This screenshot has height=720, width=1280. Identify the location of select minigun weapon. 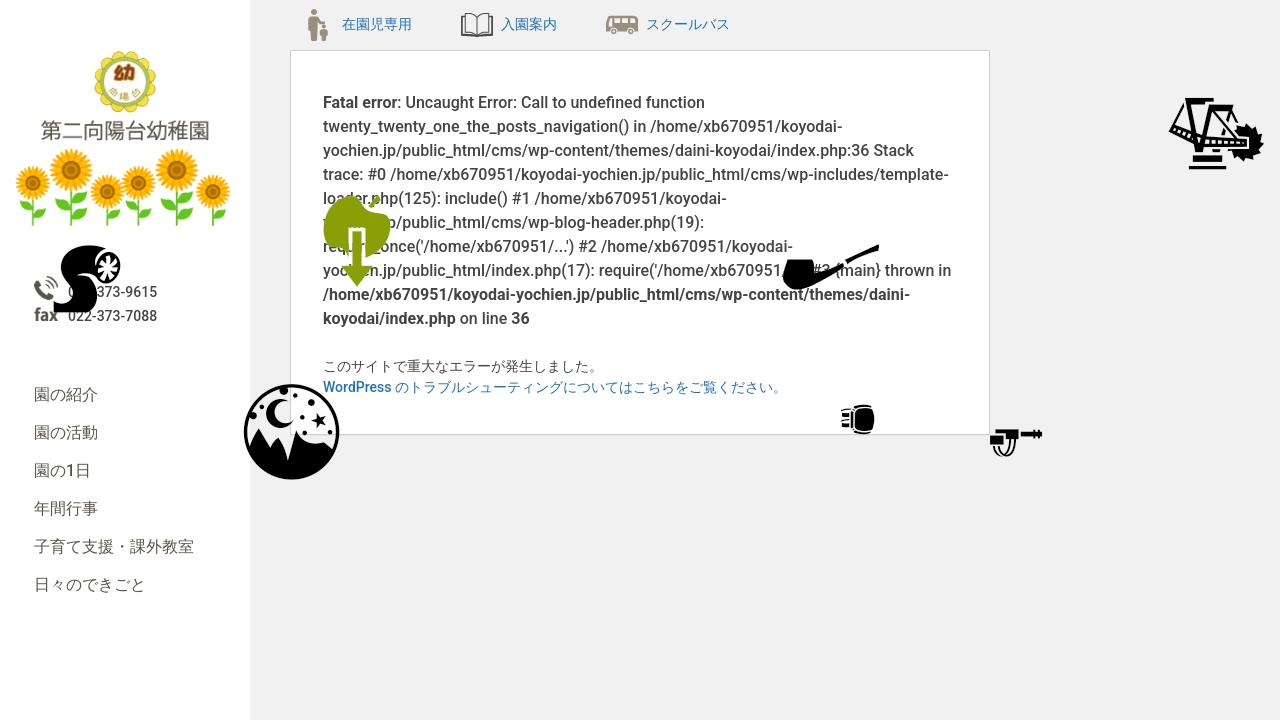
(1016, 436).